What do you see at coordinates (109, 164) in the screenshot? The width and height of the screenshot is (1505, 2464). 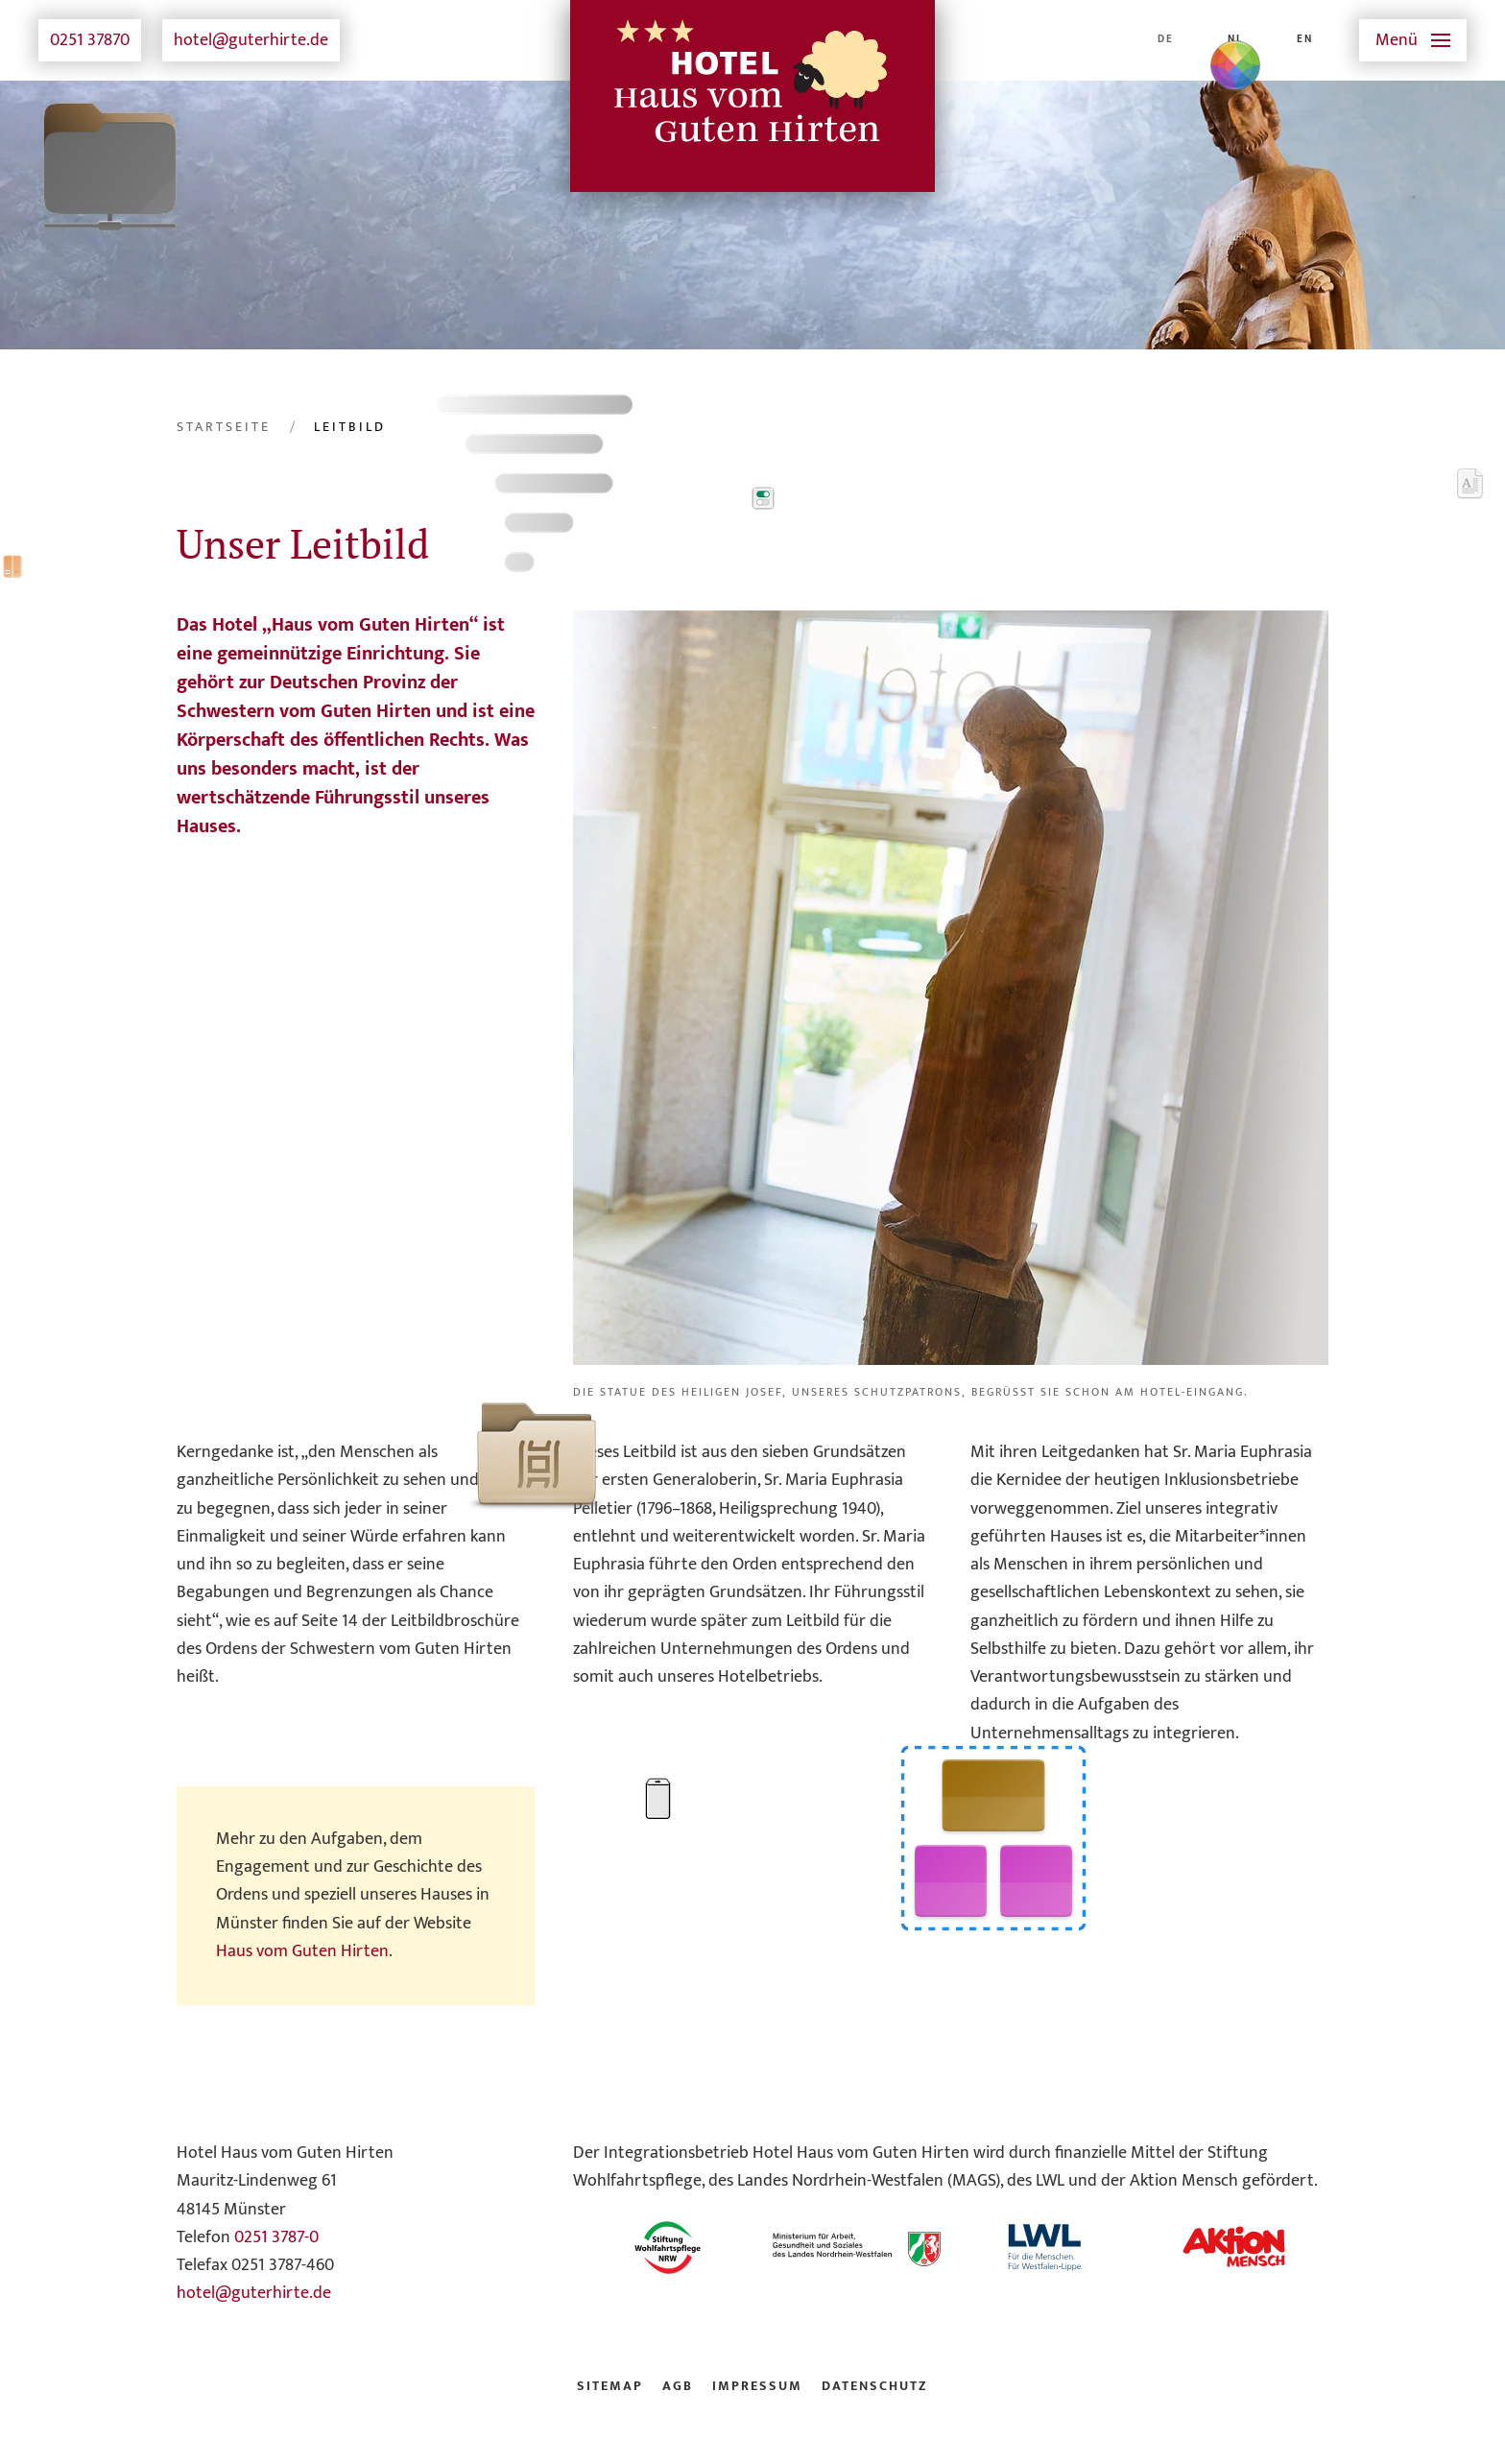 I see `access files stored on a remote server or network location` at bounding box center [109, 164].